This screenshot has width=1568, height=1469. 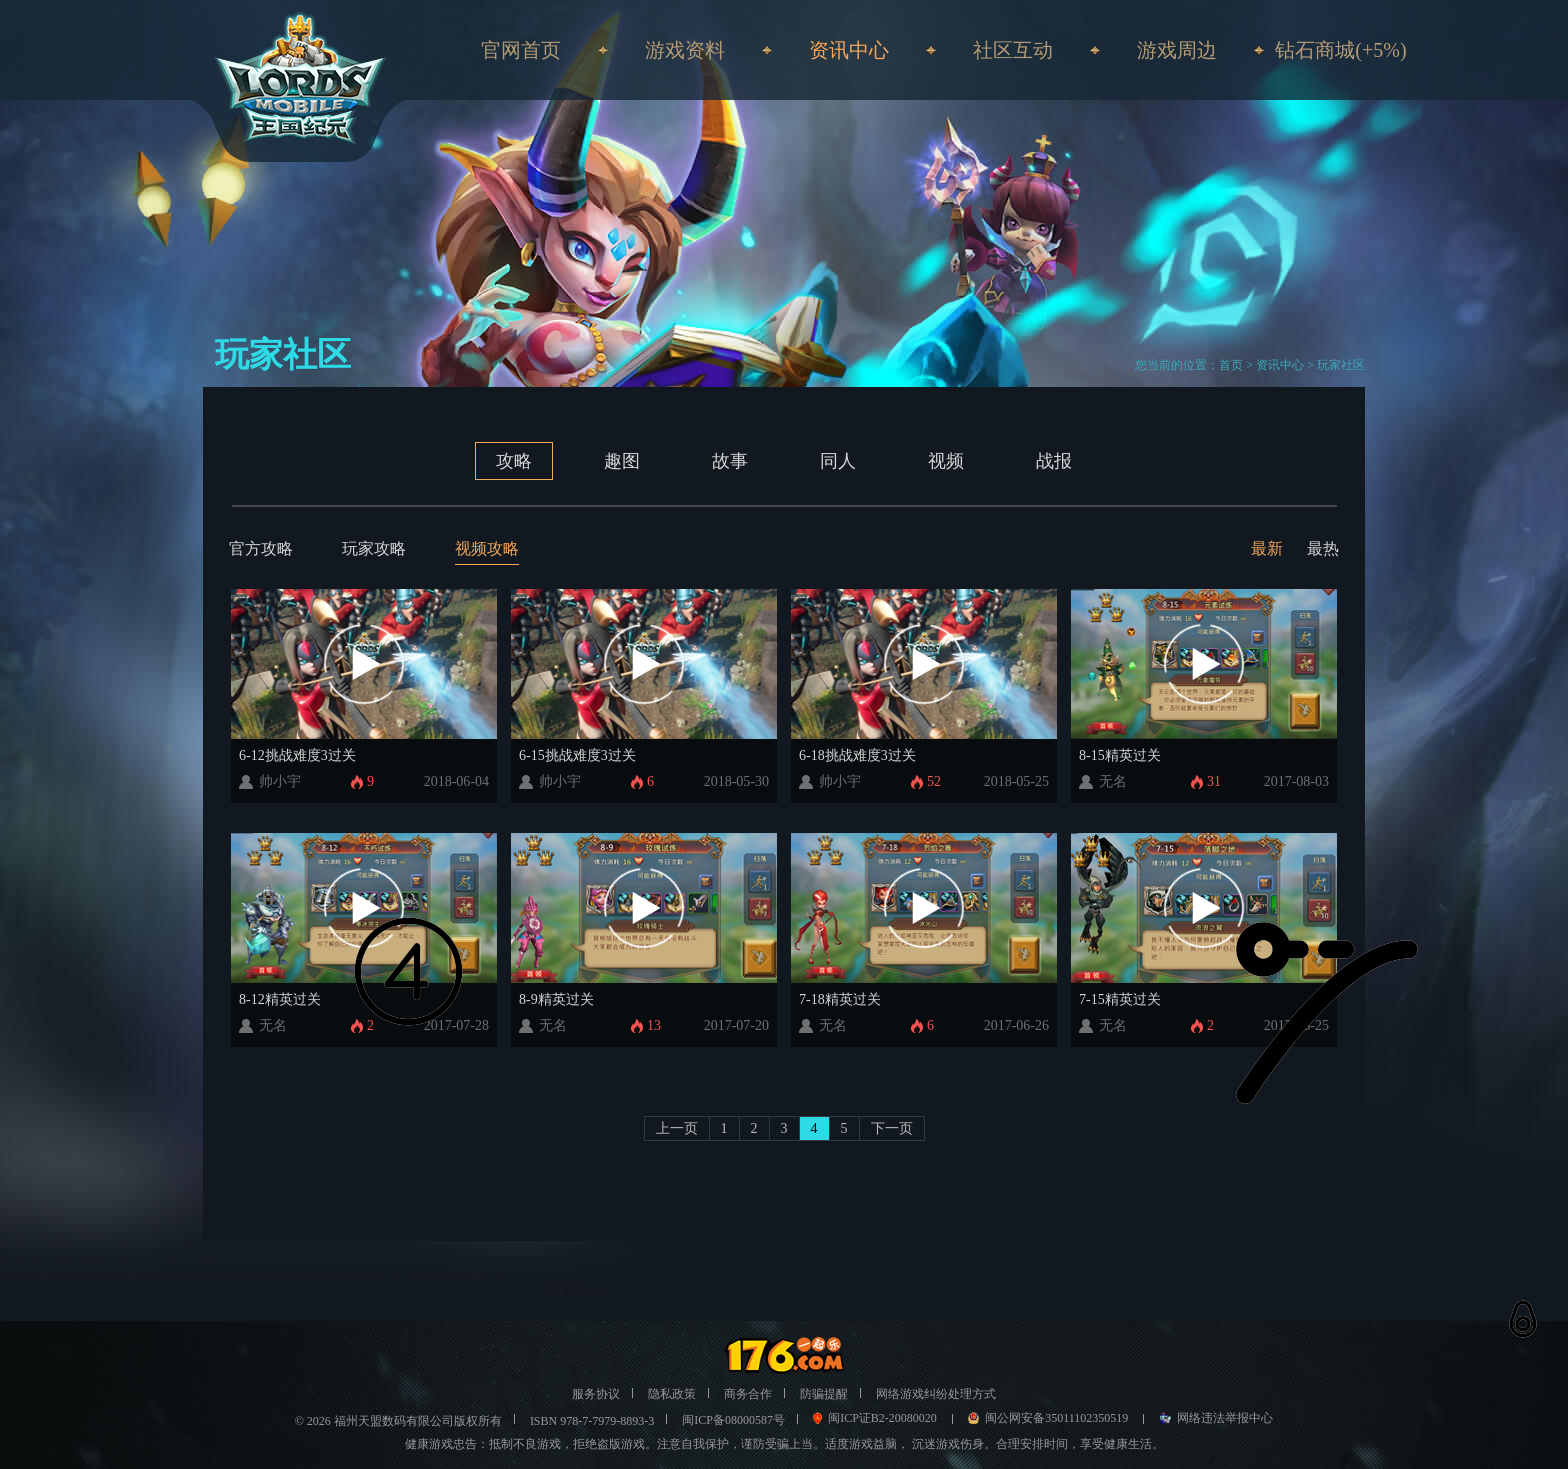 I want to click on browse healthy food or recipe options, so click(x=1523, y=1319).